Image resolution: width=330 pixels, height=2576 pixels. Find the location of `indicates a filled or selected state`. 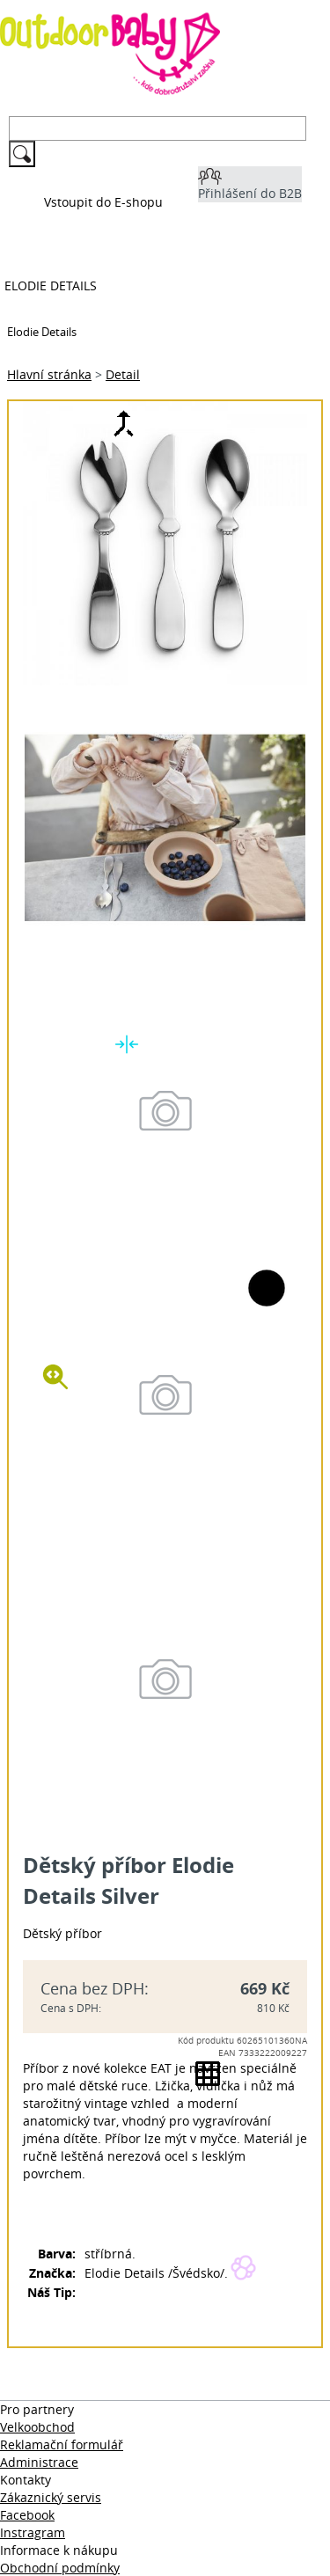

indicates a filled or selected state is located at coordinates (267, 1288).